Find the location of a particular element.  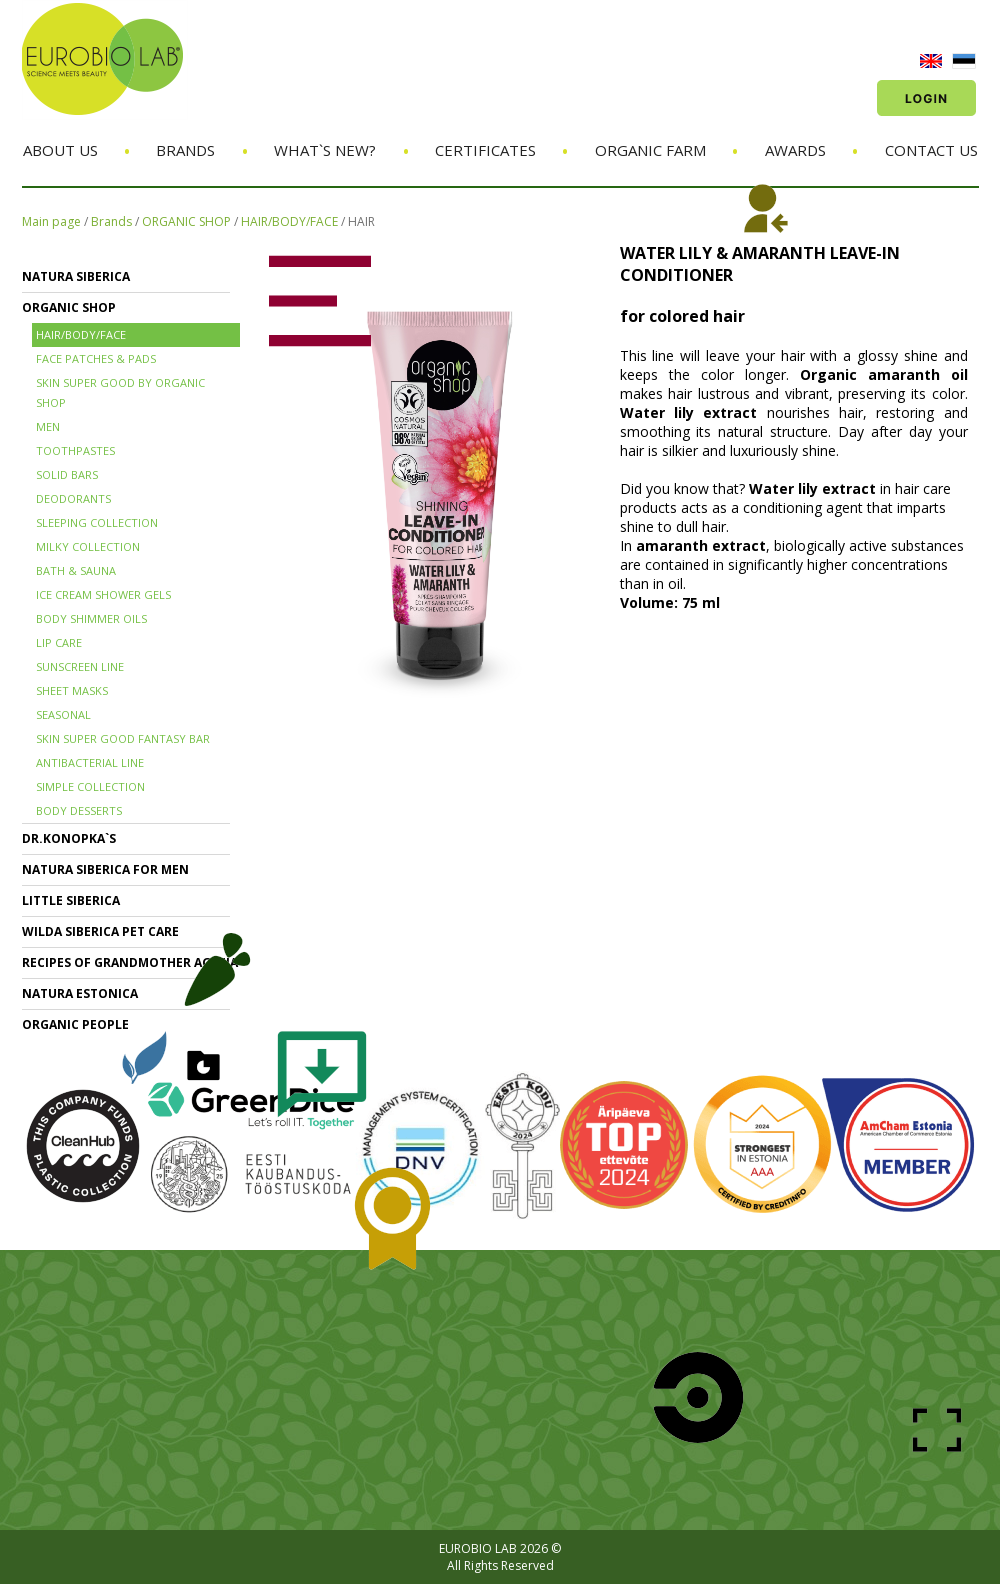

open paperless-ngx document management app is located at coordinates (144, 1057).